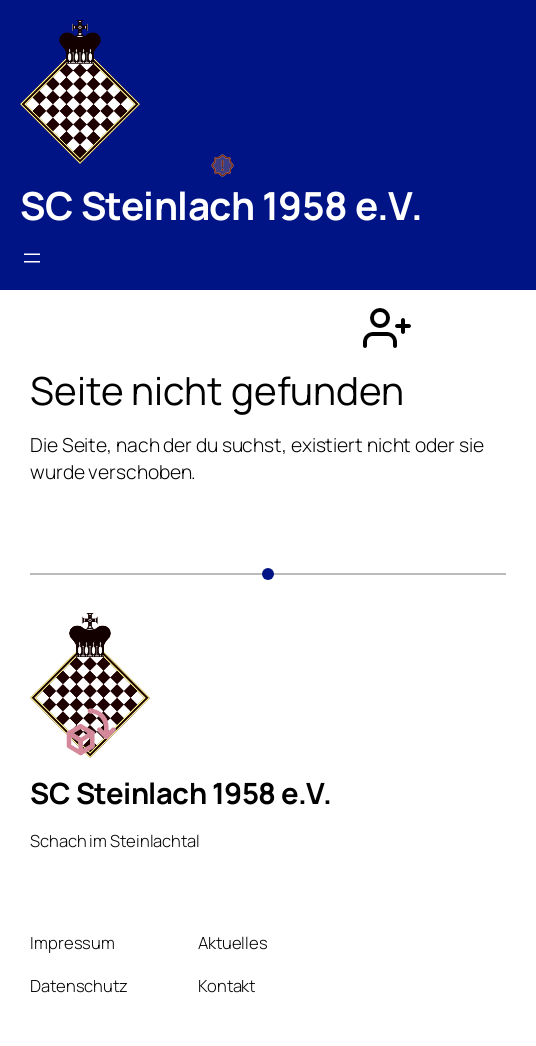 This screenshot has height=1046, width=536. I want to click on indicates a warning or important notice, so click(222, 165).